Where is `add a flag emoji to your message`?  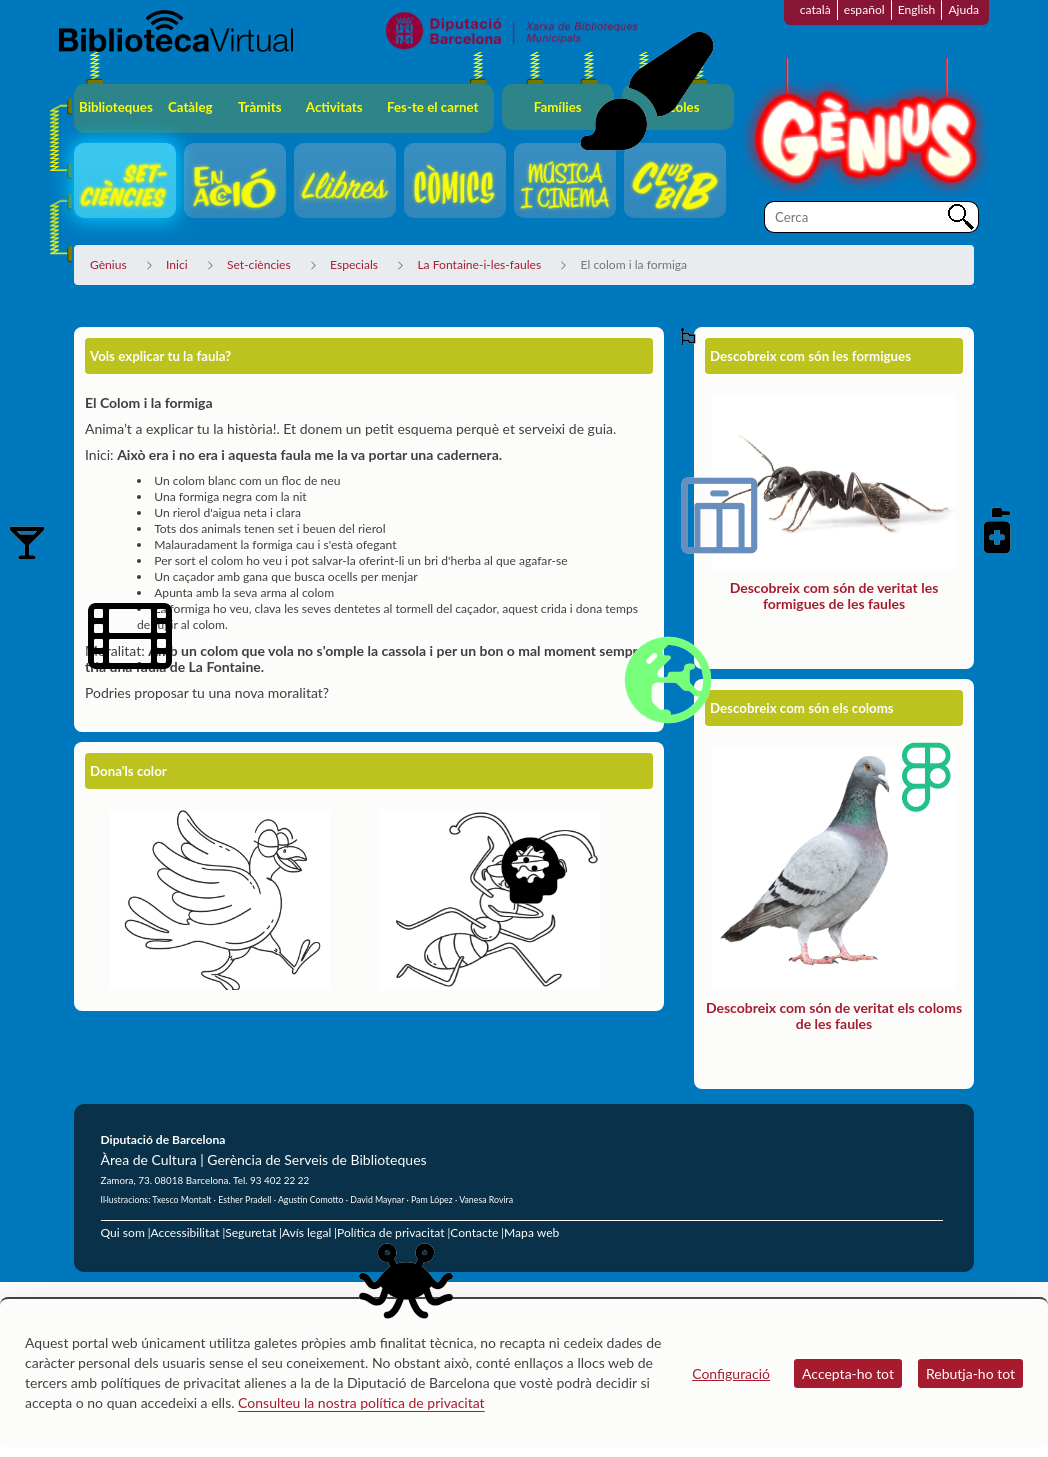
add a flag emoji to your message is located at coordinates (688, 337).